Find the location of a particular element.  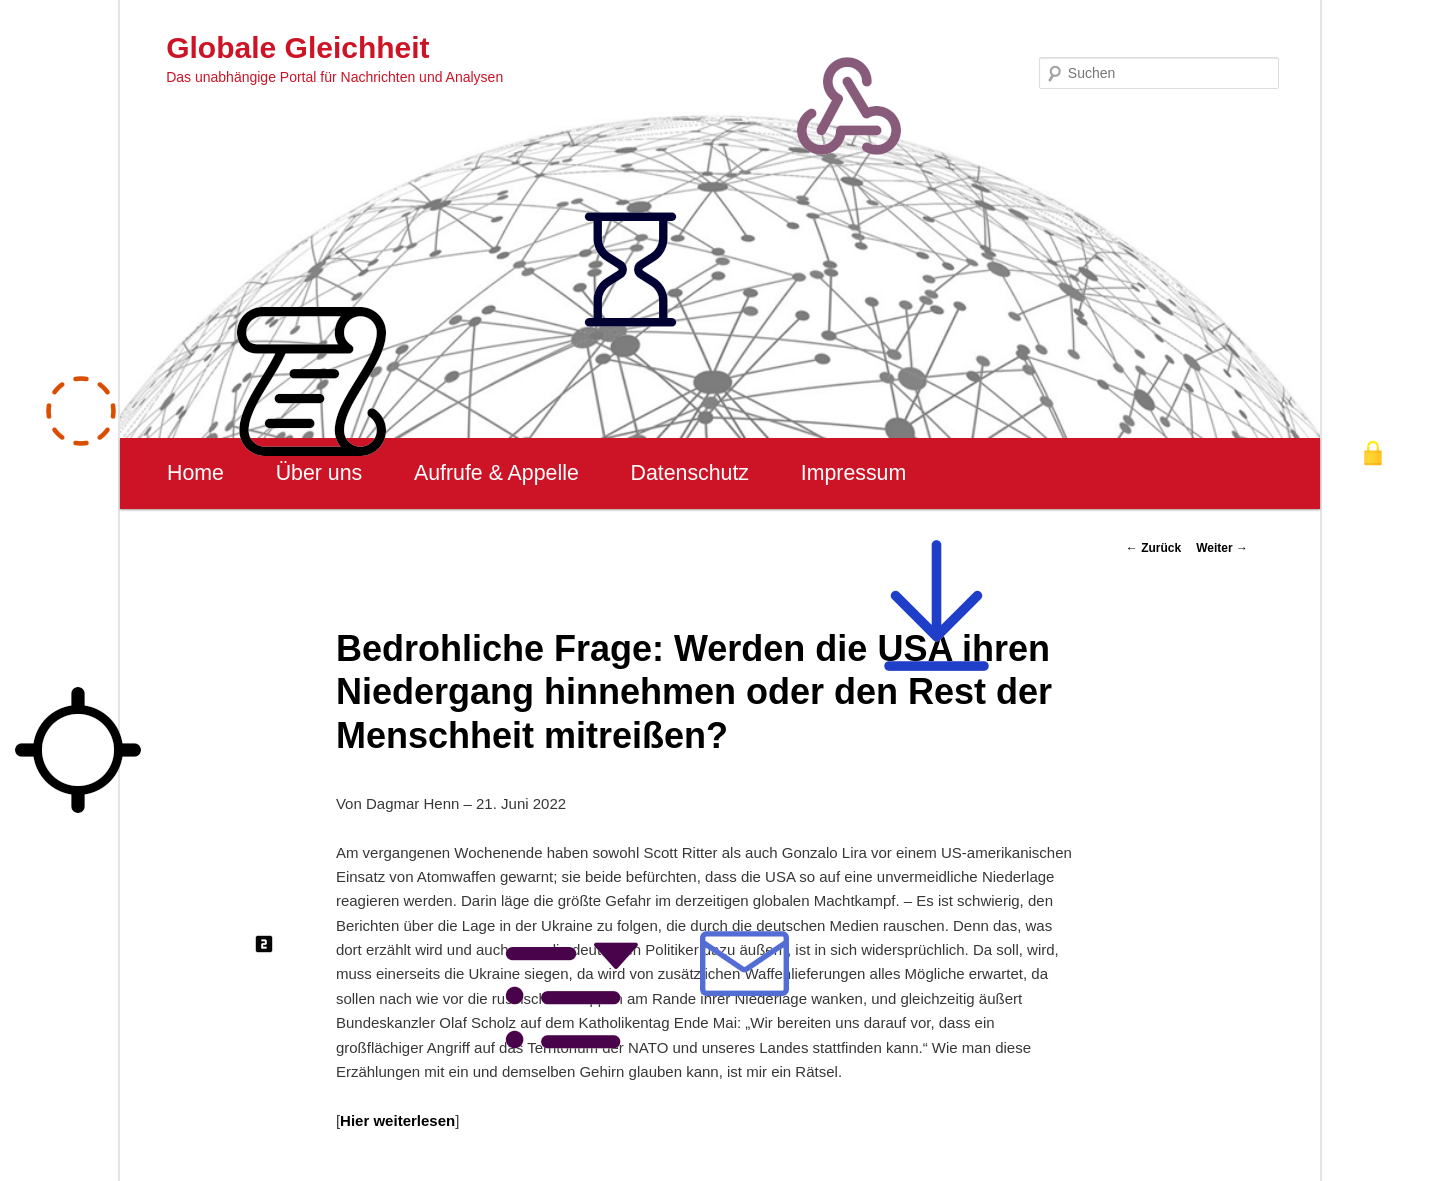

move item to bottom of list is located at coordinates (936, 605).